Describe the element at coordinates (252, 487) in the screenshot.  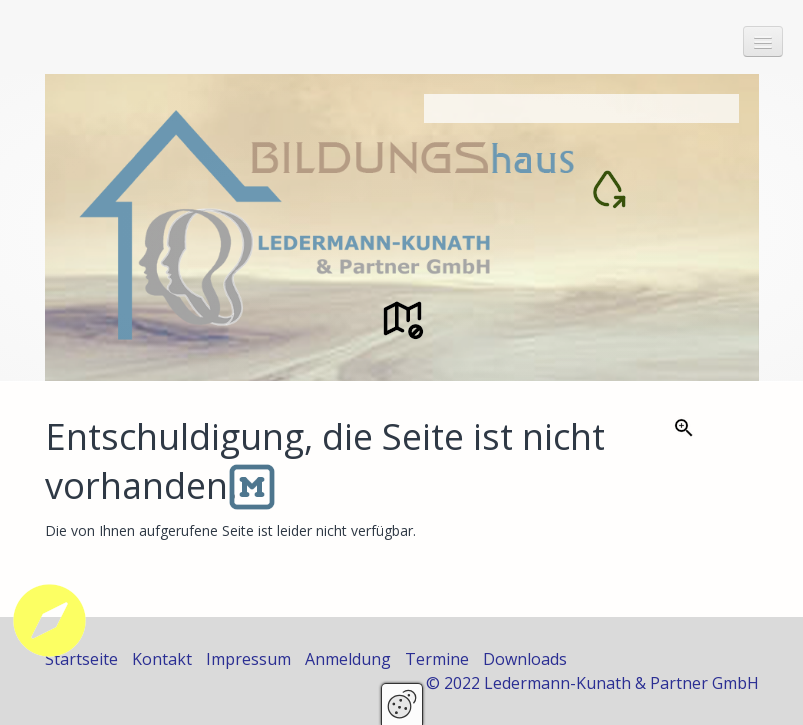
I see `open Medium app` at that location.